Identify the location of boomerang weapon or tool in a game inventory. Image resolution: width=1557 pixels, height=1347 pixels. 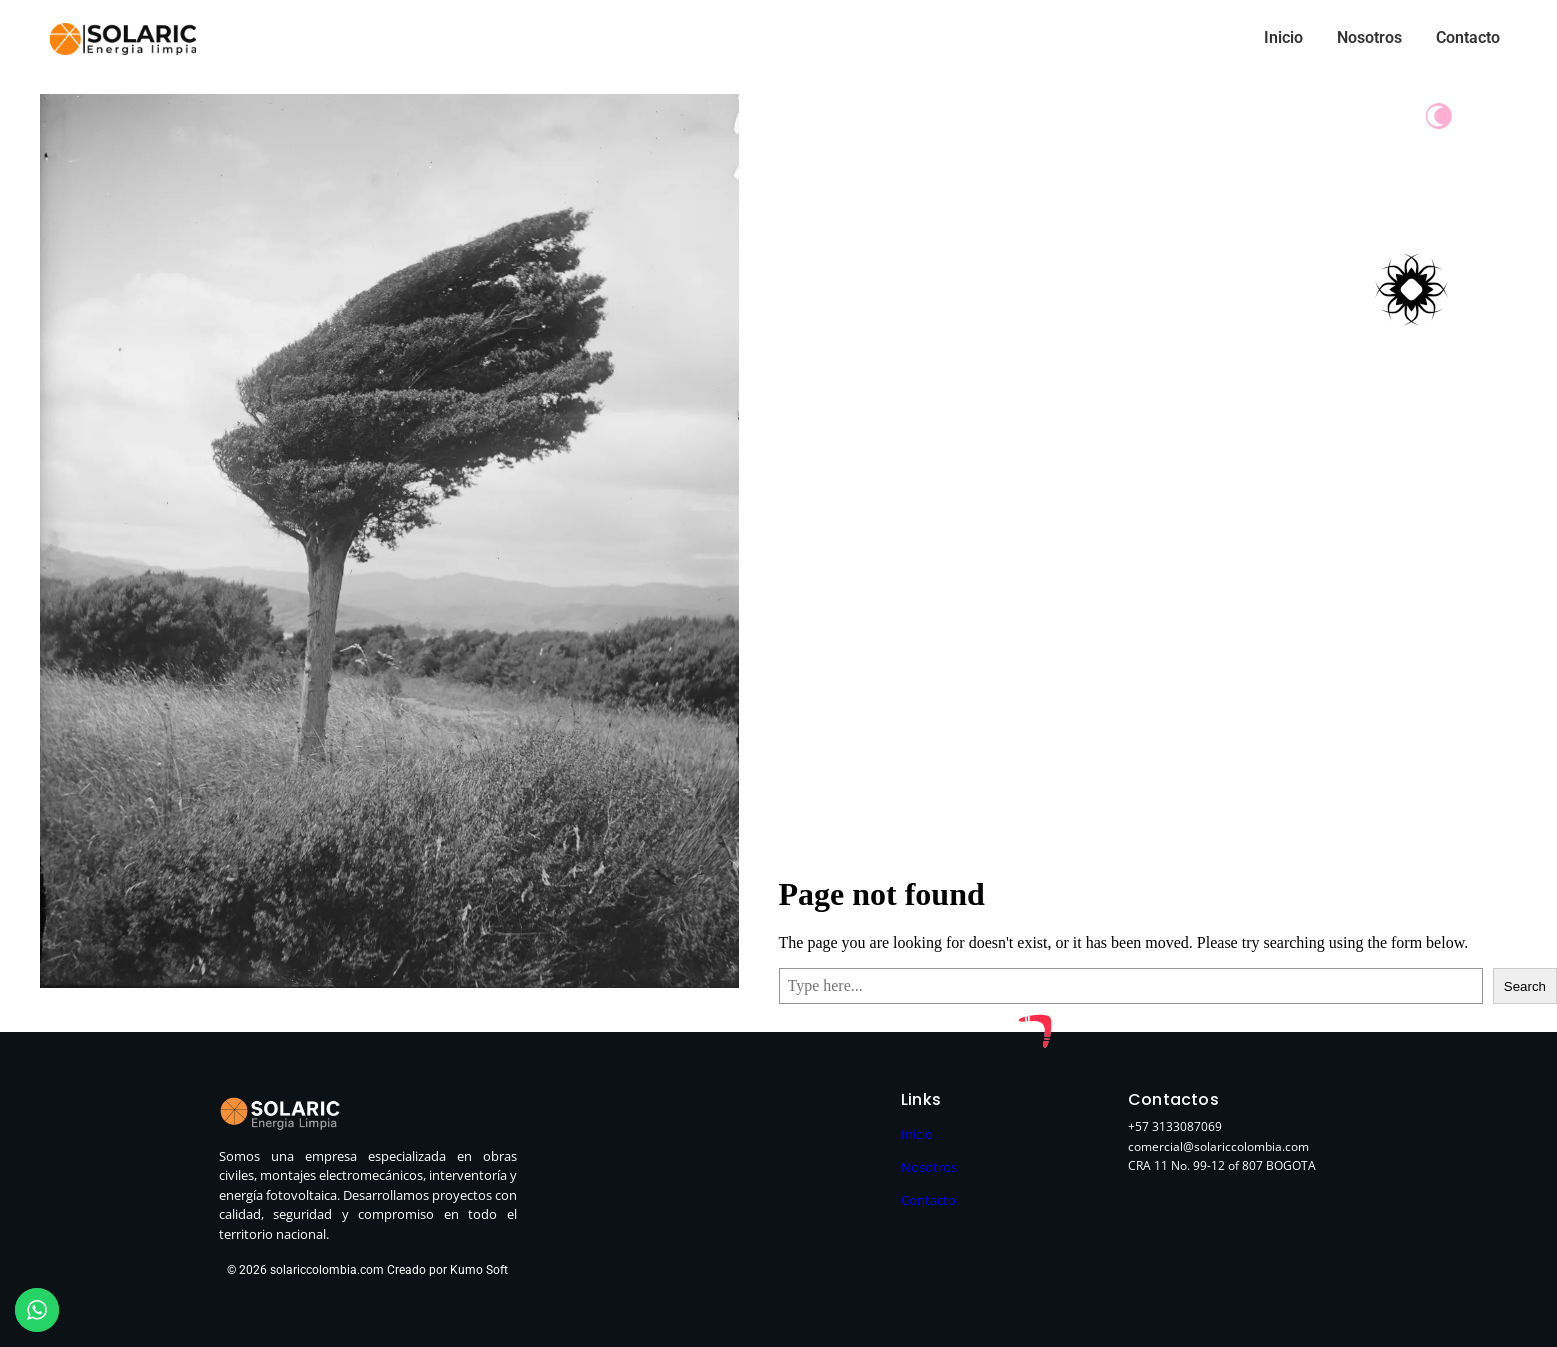
(1035, 1031).